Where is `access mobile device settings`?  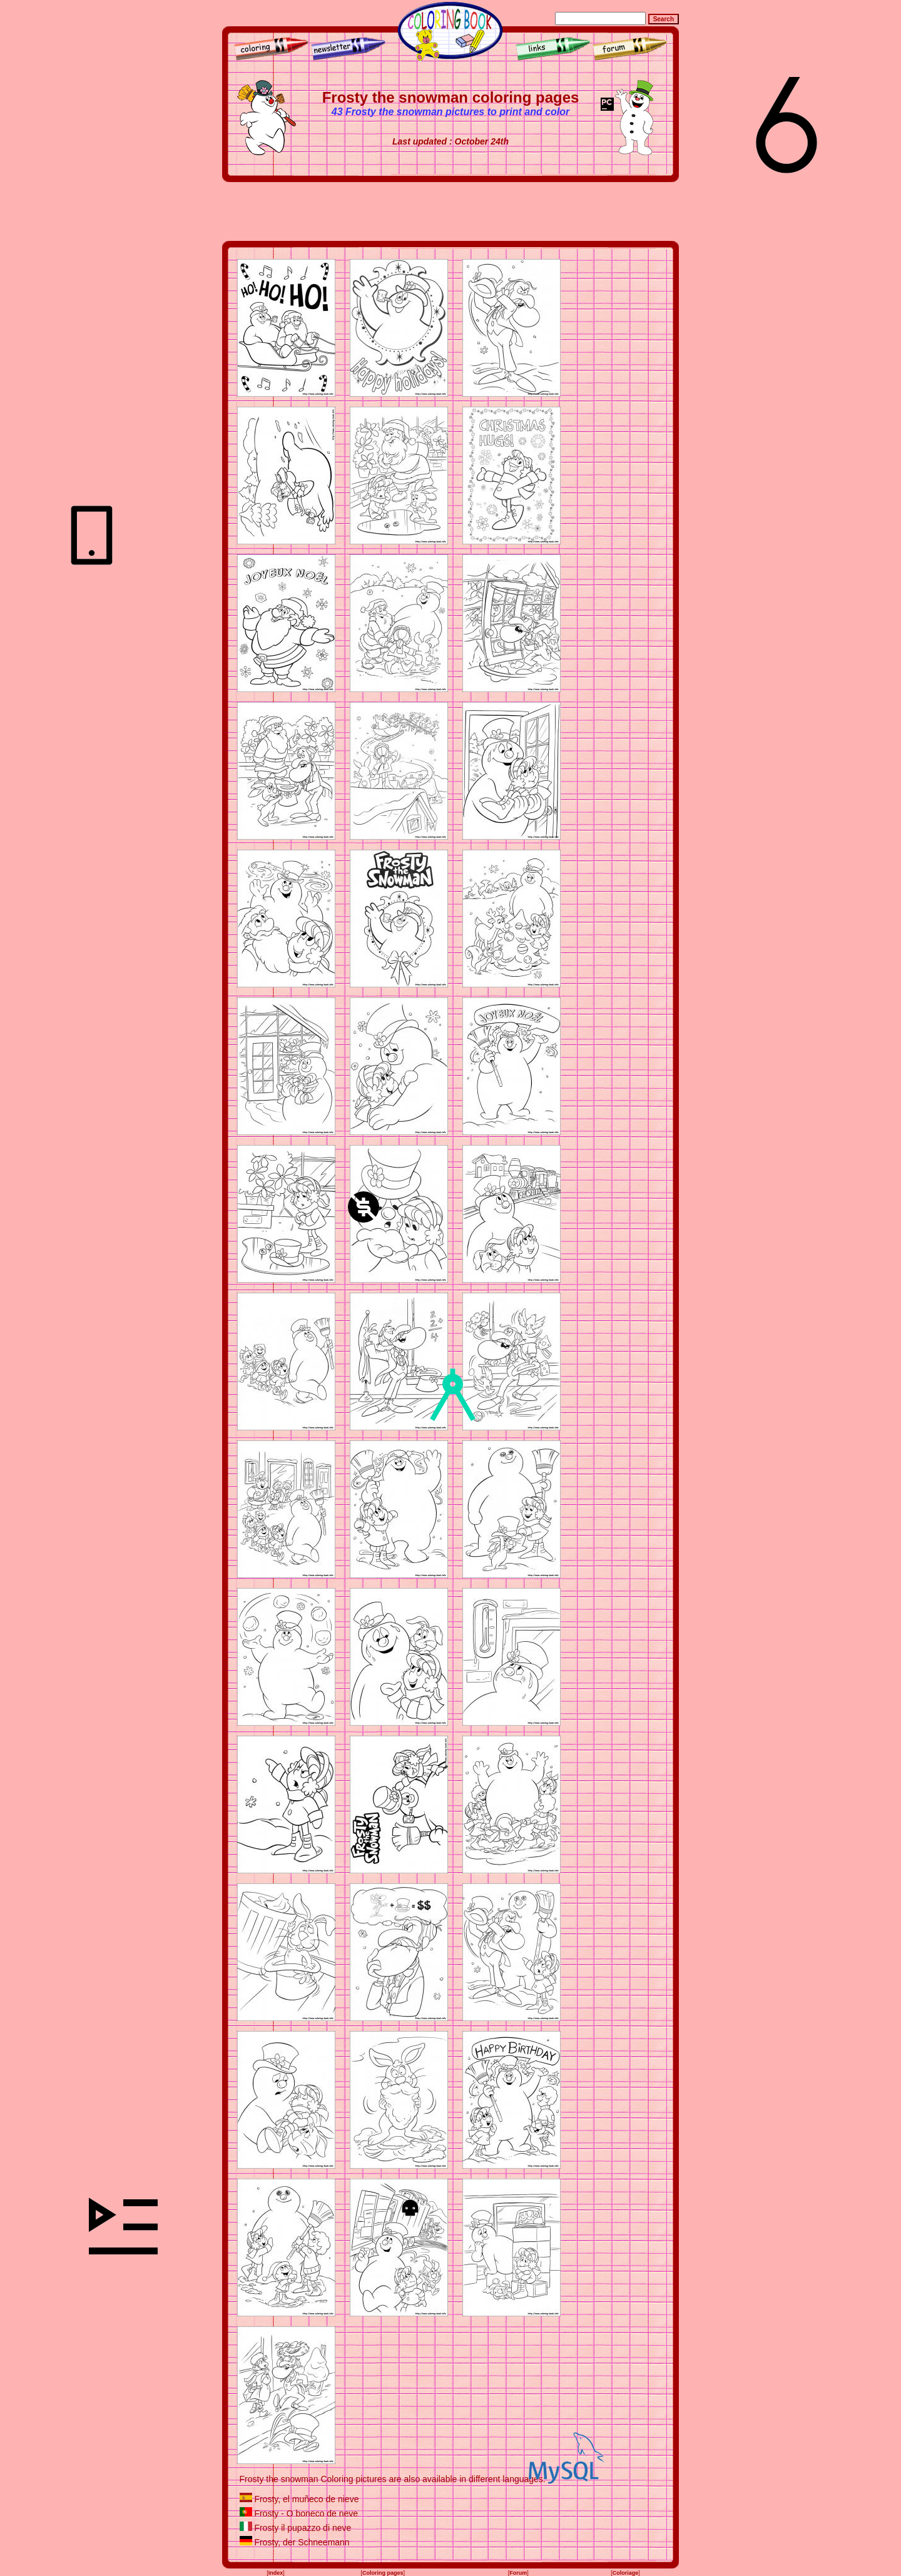 access mobile device settings is located at coordinates (91, 535).